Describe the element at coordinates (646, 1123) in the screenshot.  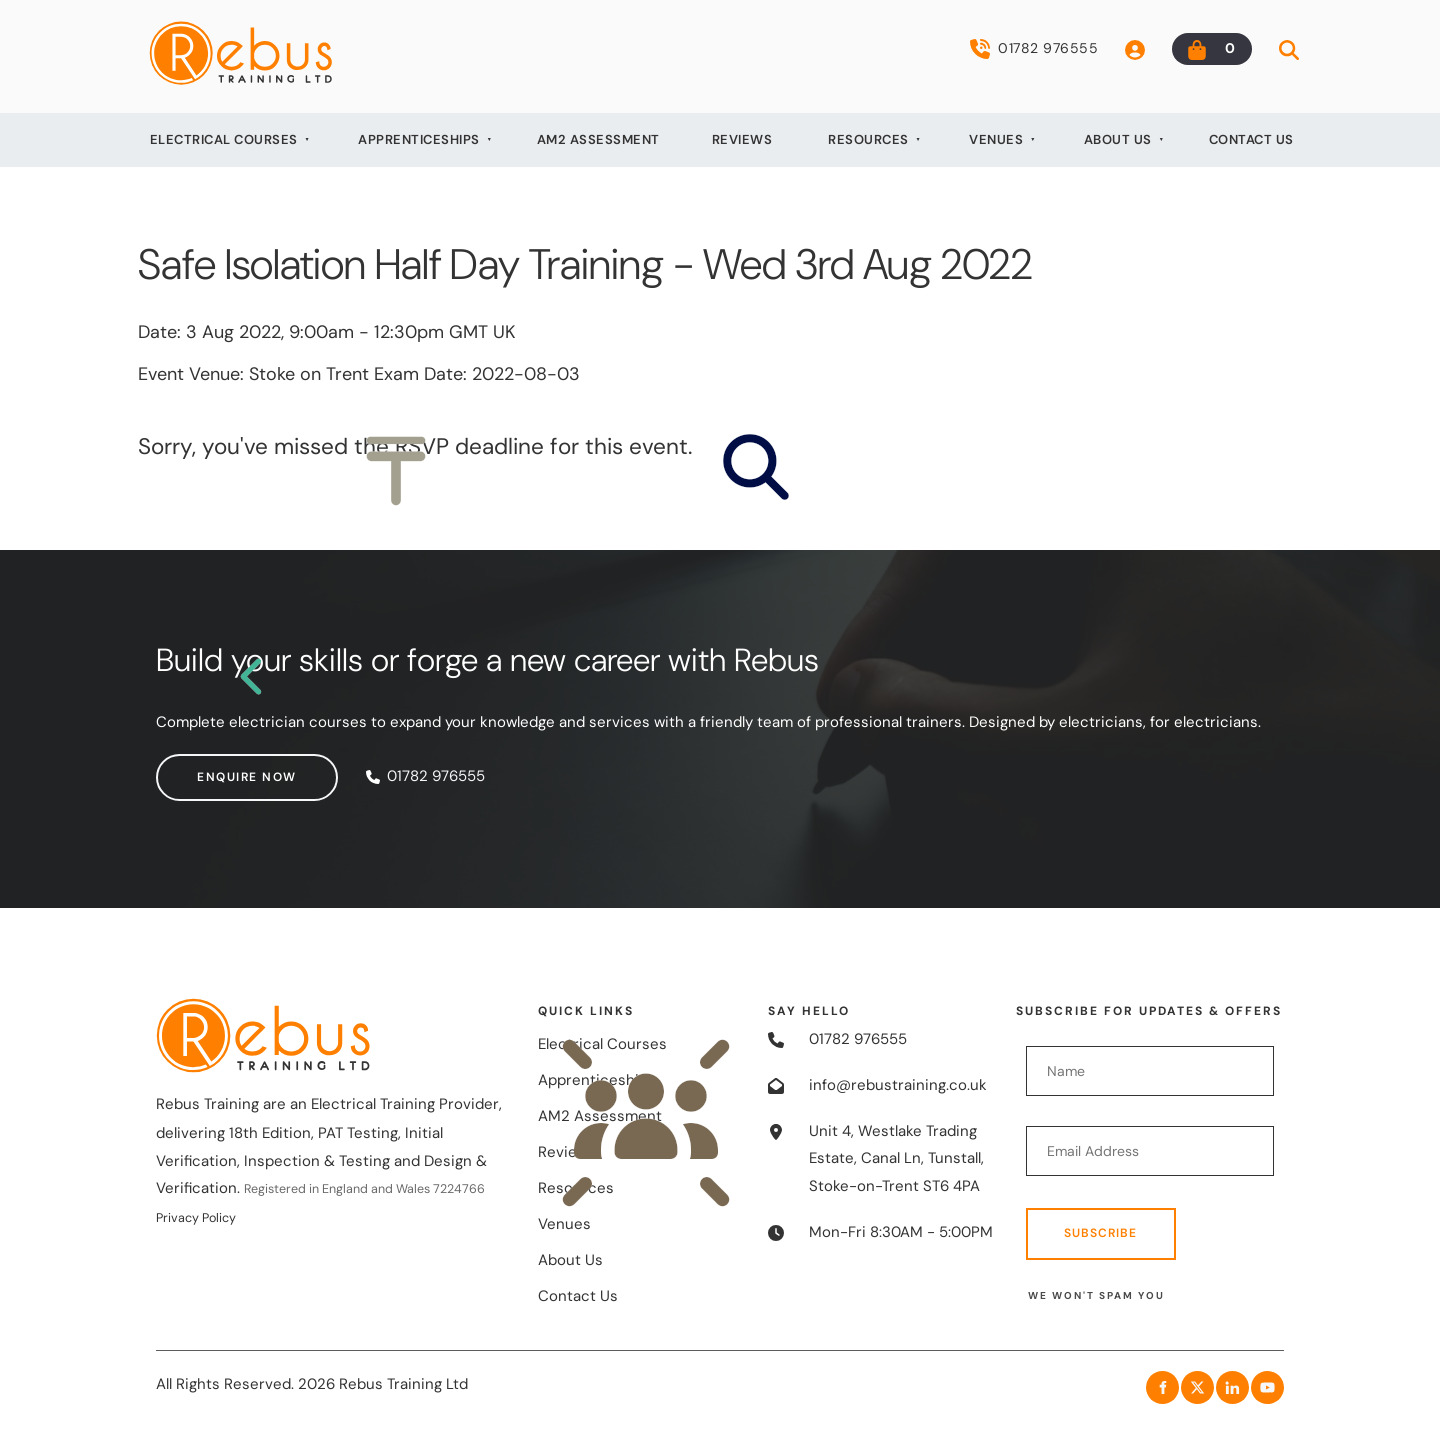
I see `view active or highlighted team members` at that location.